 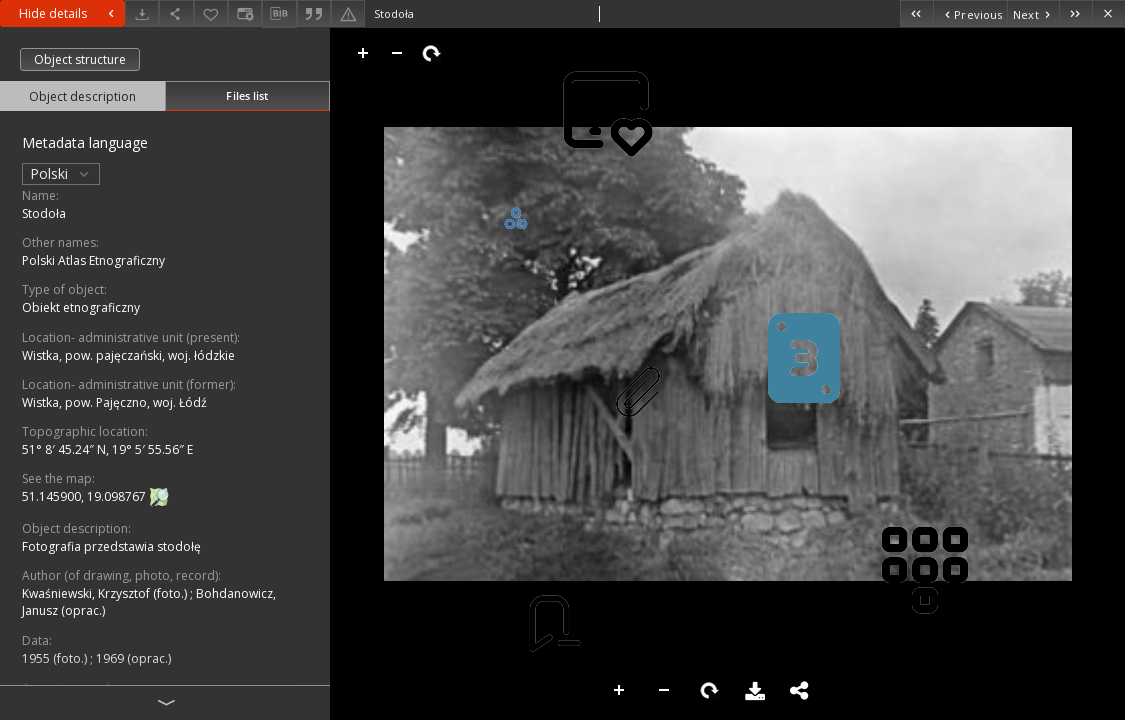 What do you see at coordinates (639, 392) in the screenshot?
I see `attach a file to your message` at bounding box center [639, 392].